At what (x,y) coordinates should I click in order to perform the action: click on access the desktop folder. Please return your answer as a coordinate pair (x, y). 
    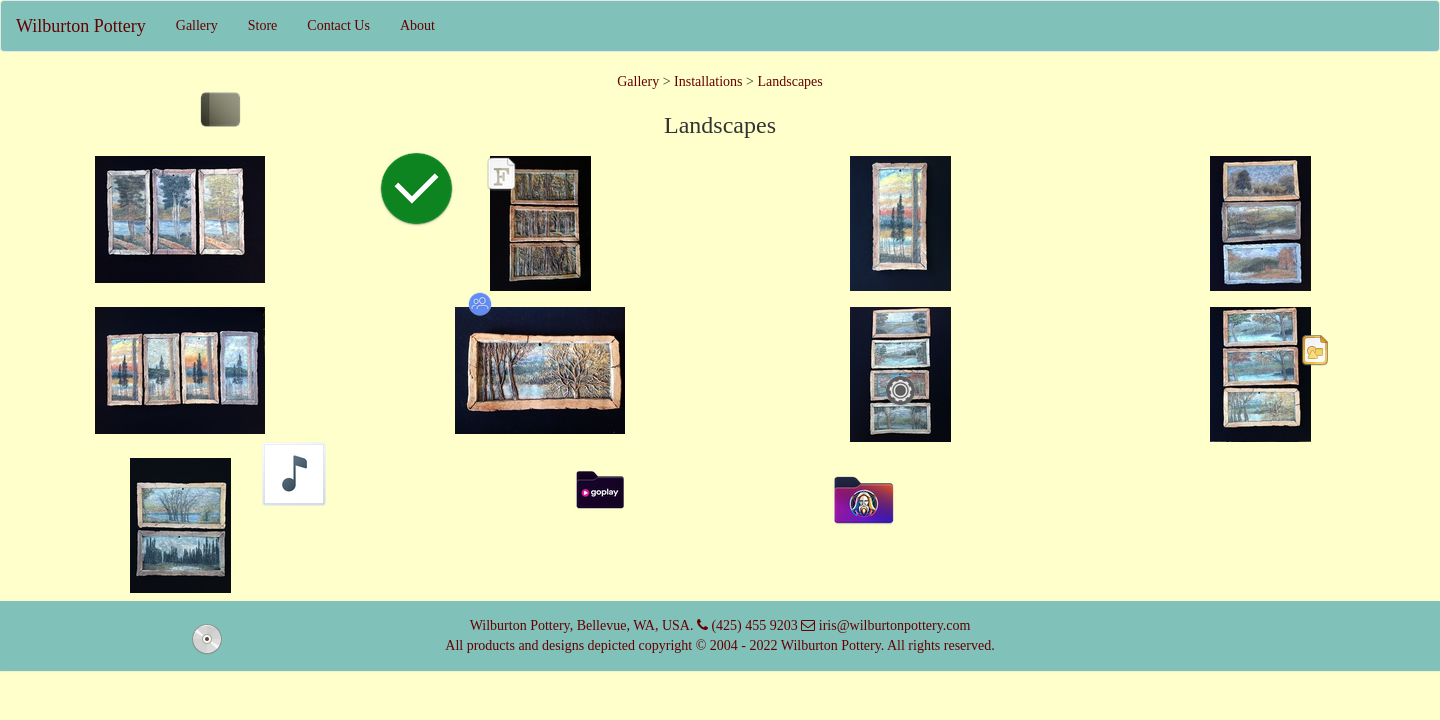
    Looking at the image, I should click on (220, 108).